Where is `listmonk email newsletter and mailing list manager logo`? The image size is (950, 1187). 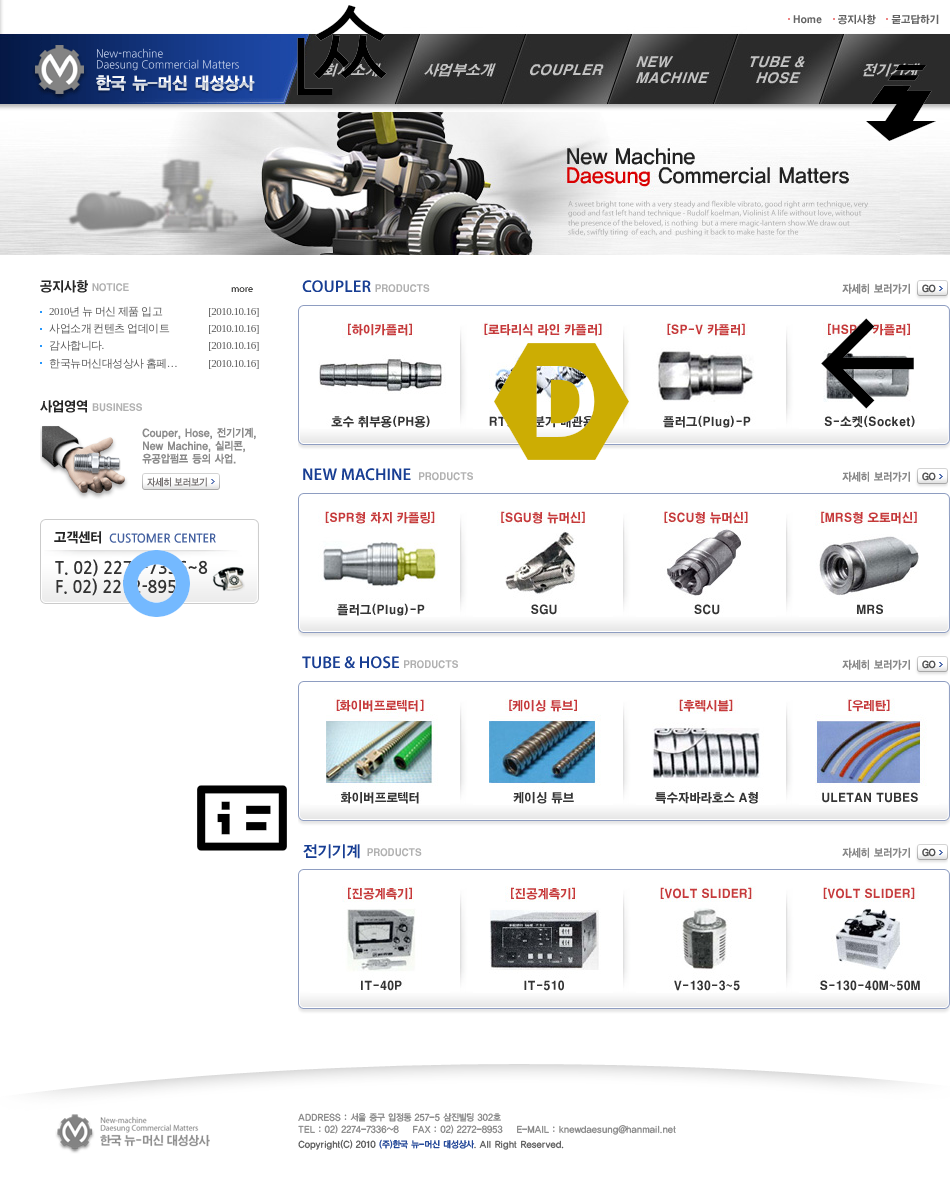 listmonk email newsletter and mailing list manager logo is located at coordinates (156, 583).